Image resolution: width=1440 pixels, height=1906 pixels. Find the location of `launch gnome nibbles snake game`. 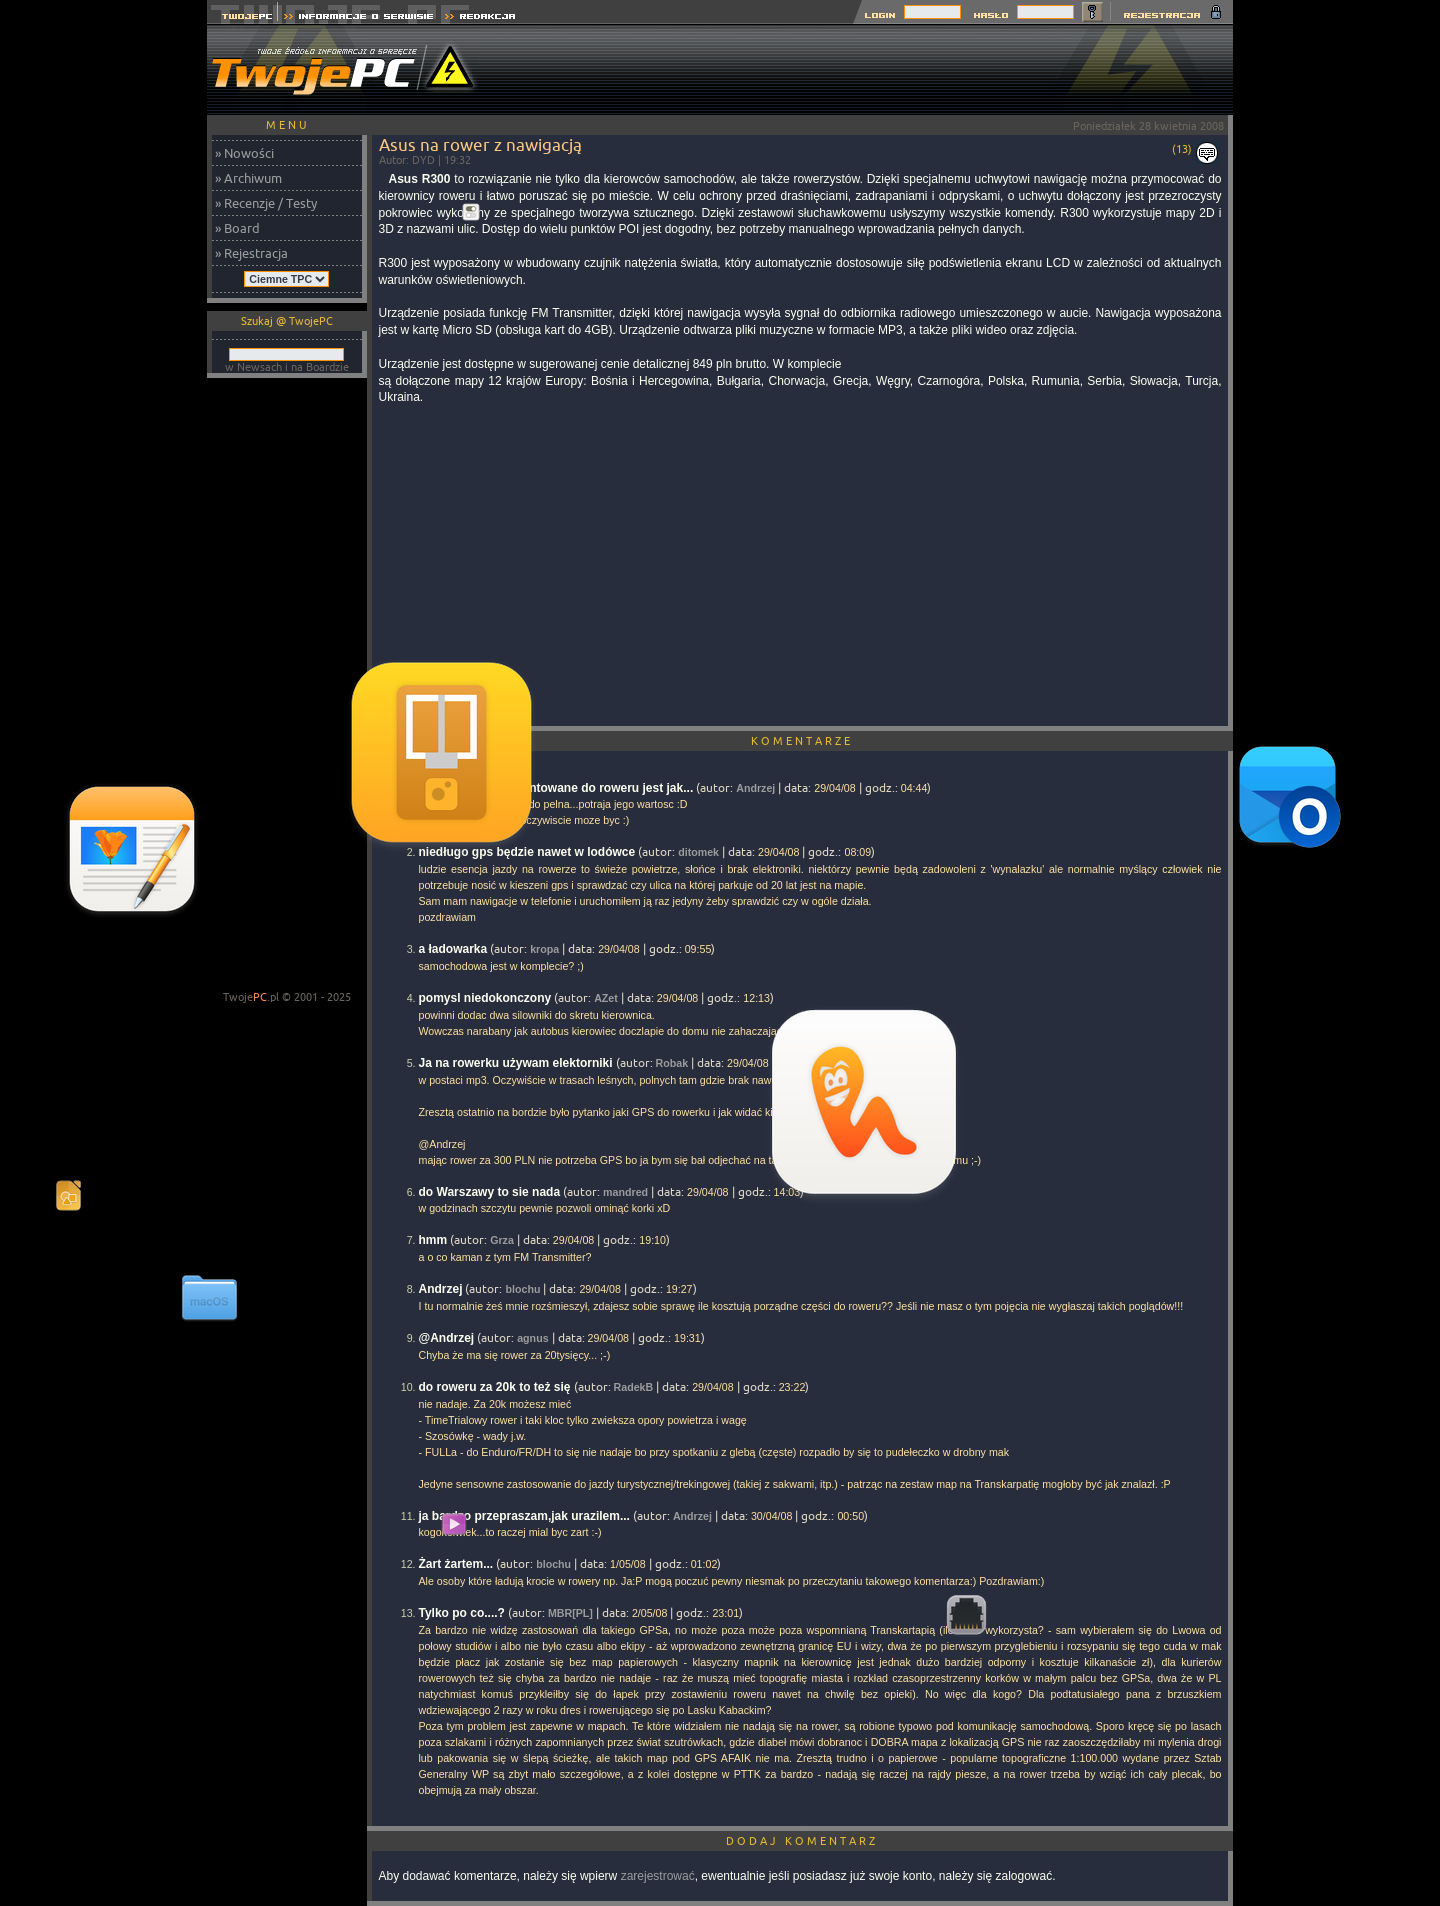

launch gnome nibbles snake game is located at coordinates (864, 1102).